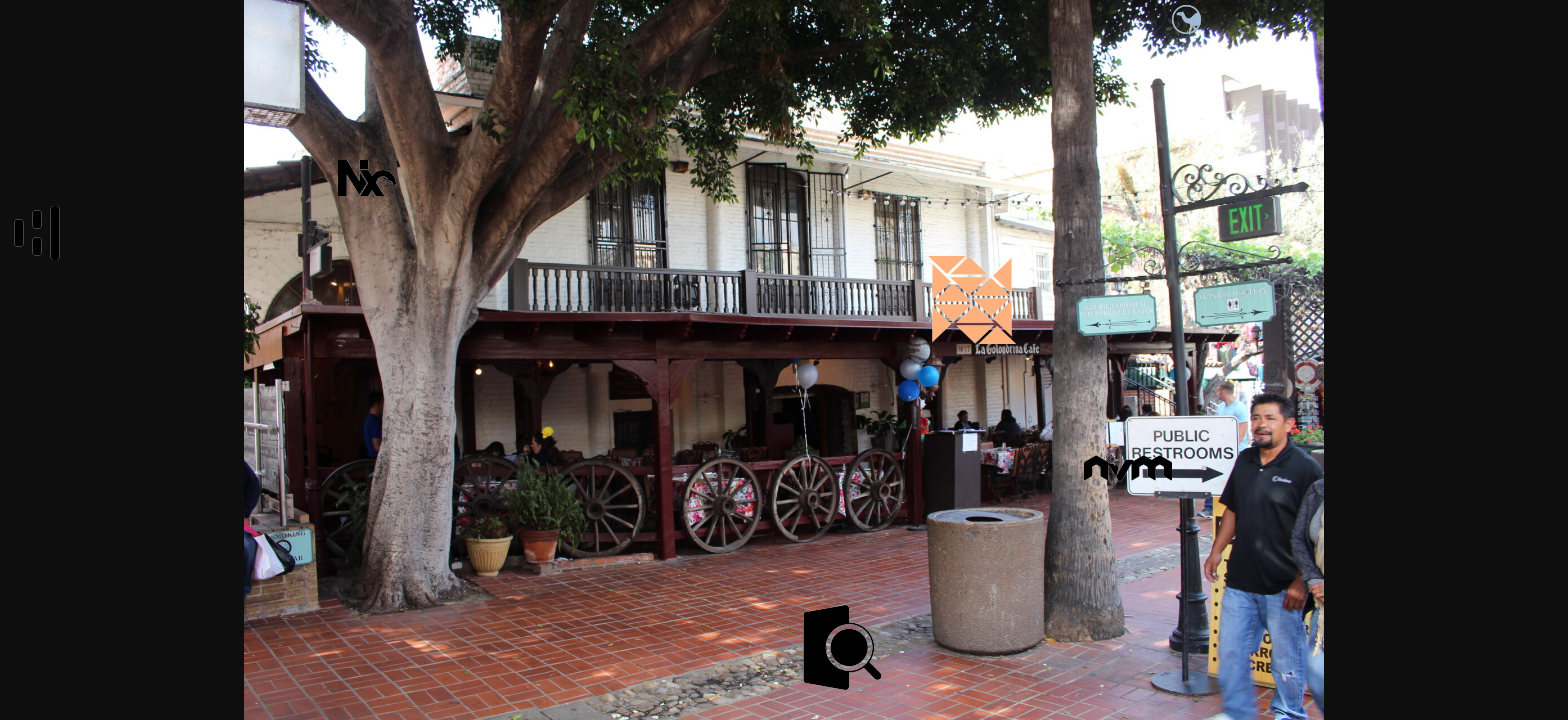 Image resolution: width=1568 pixels, height=720 pixels. What do you see at coordinates (842, 647) in the screenshot?
I see `quick look logo - preview files without opening them` at bounding box center [842, 647].